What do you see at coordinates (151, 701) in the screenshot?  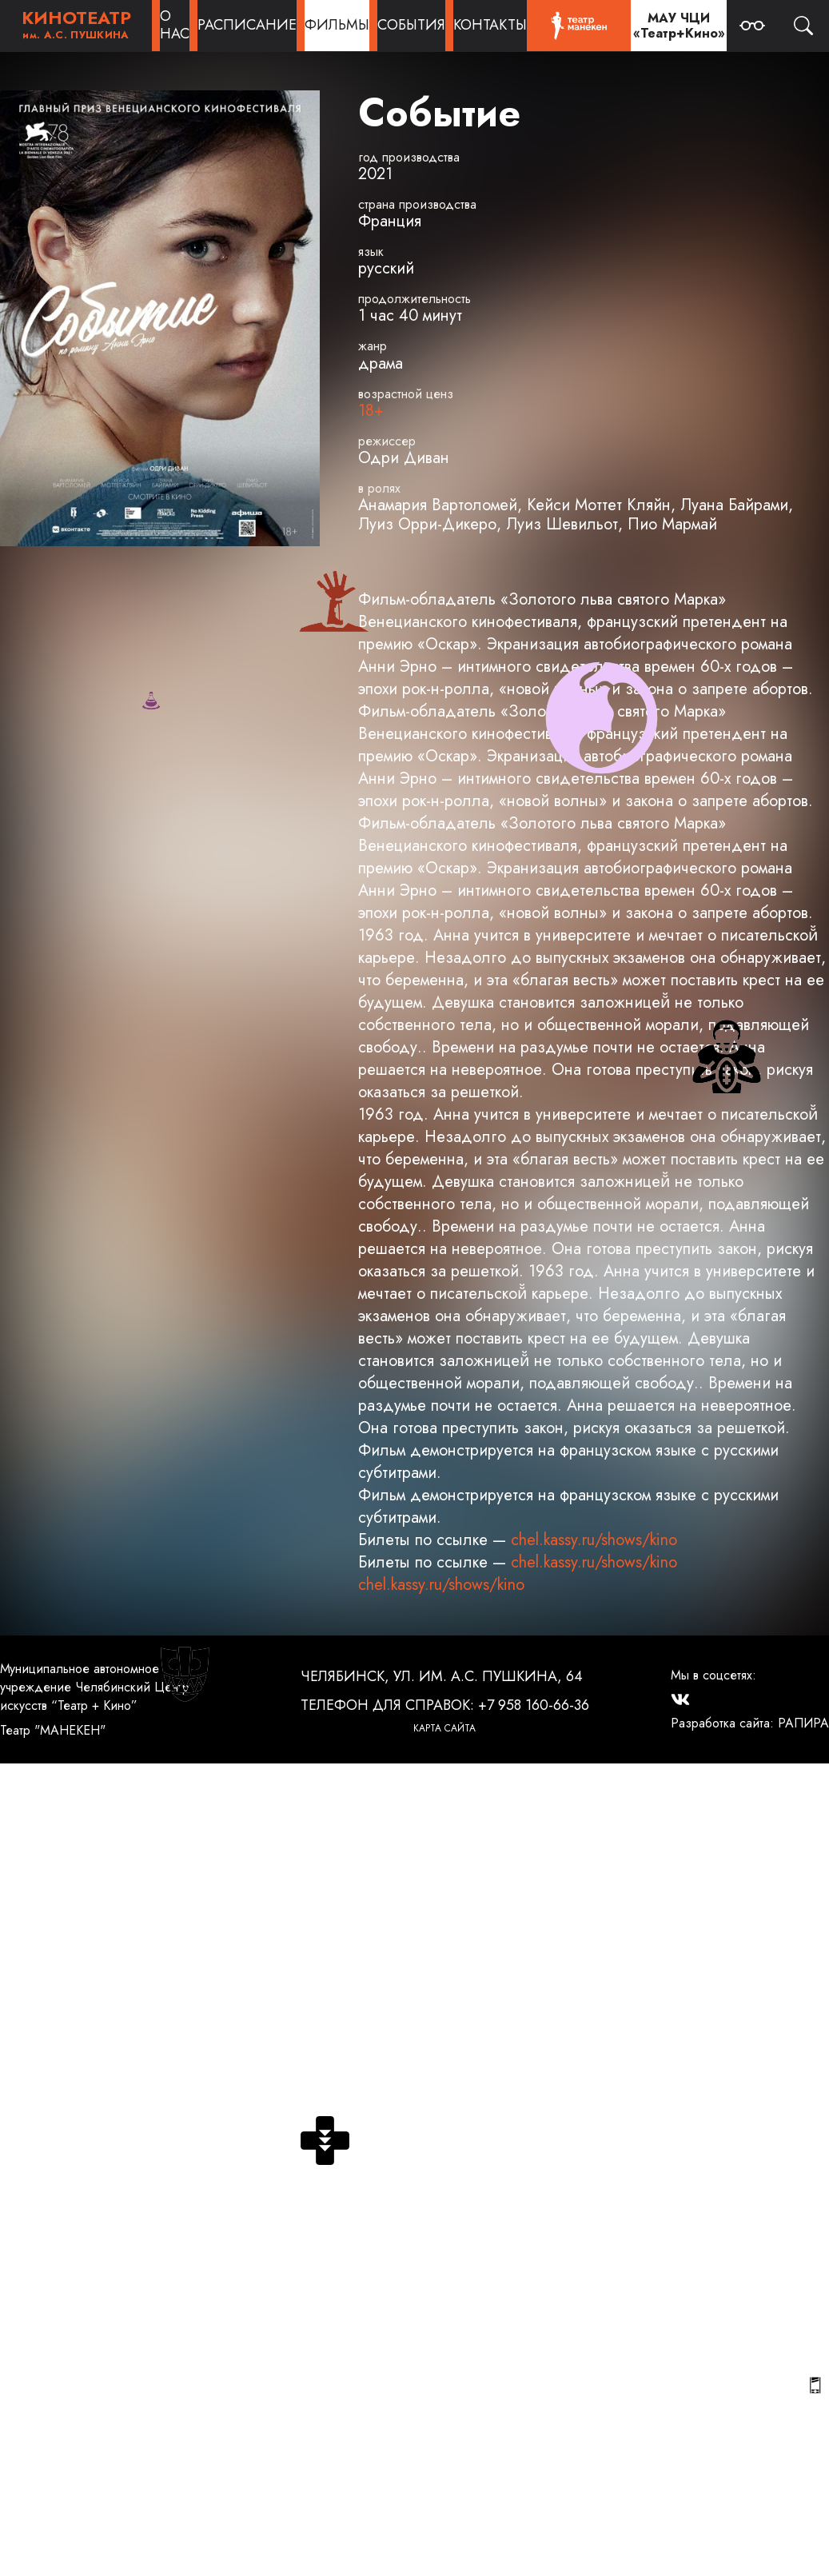 I see `use a potion item from inventory` at bounding box center [151, 701].